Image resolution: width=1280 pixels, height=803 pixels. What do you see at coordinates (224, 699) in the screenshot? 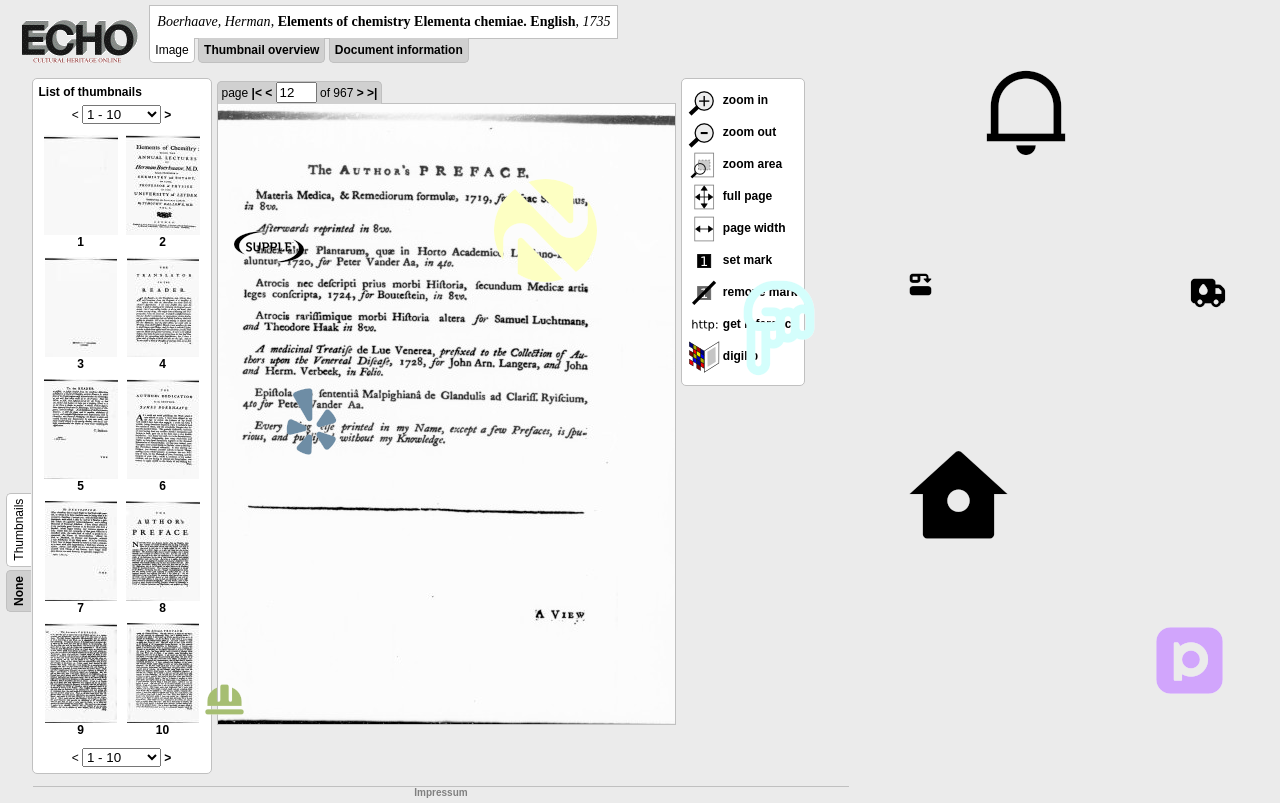
I see `access construction or building projects` at bounding box center [224, 699].